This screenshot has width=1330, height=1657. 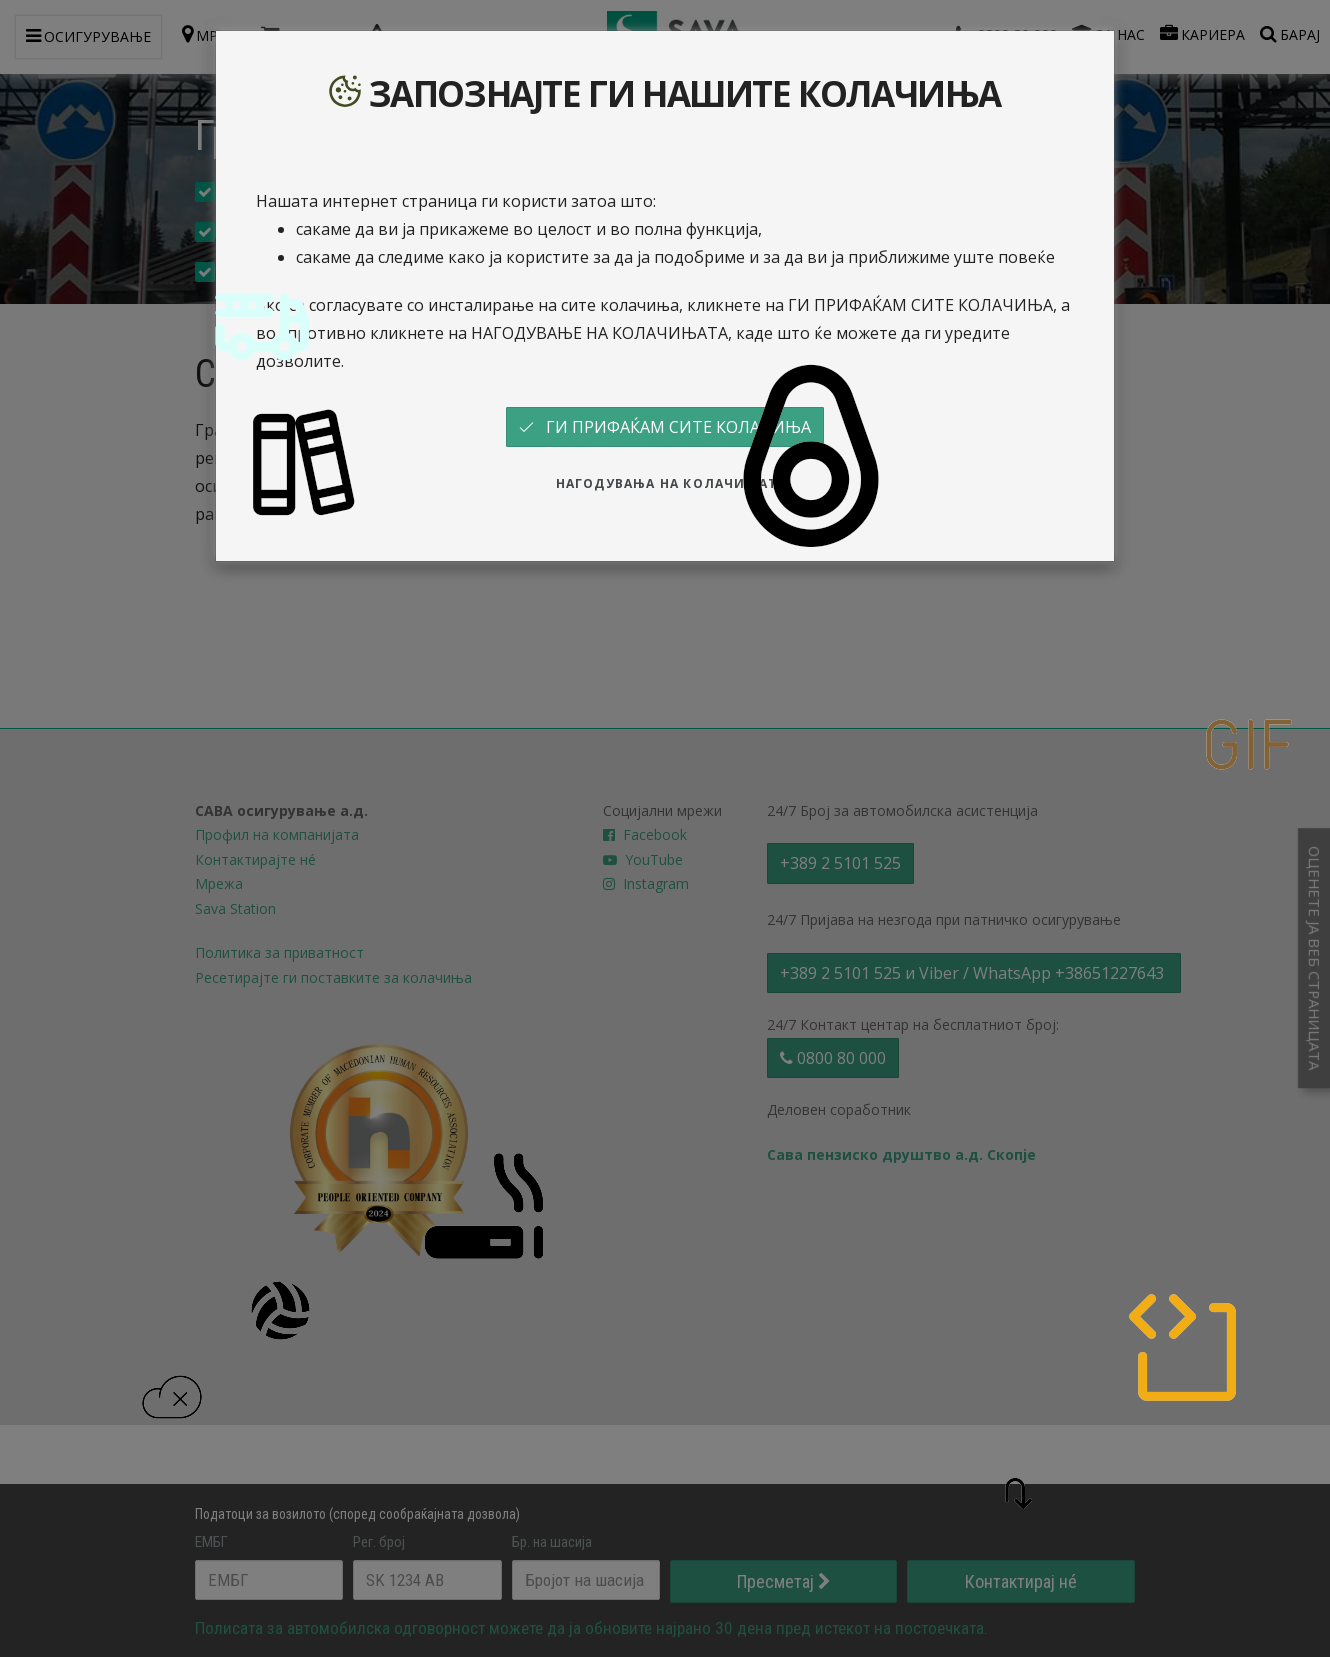 What do you see at coordinates (299, 464) in the screenshot?
I see `access your library or book collection` at bounding box center [299, 464].